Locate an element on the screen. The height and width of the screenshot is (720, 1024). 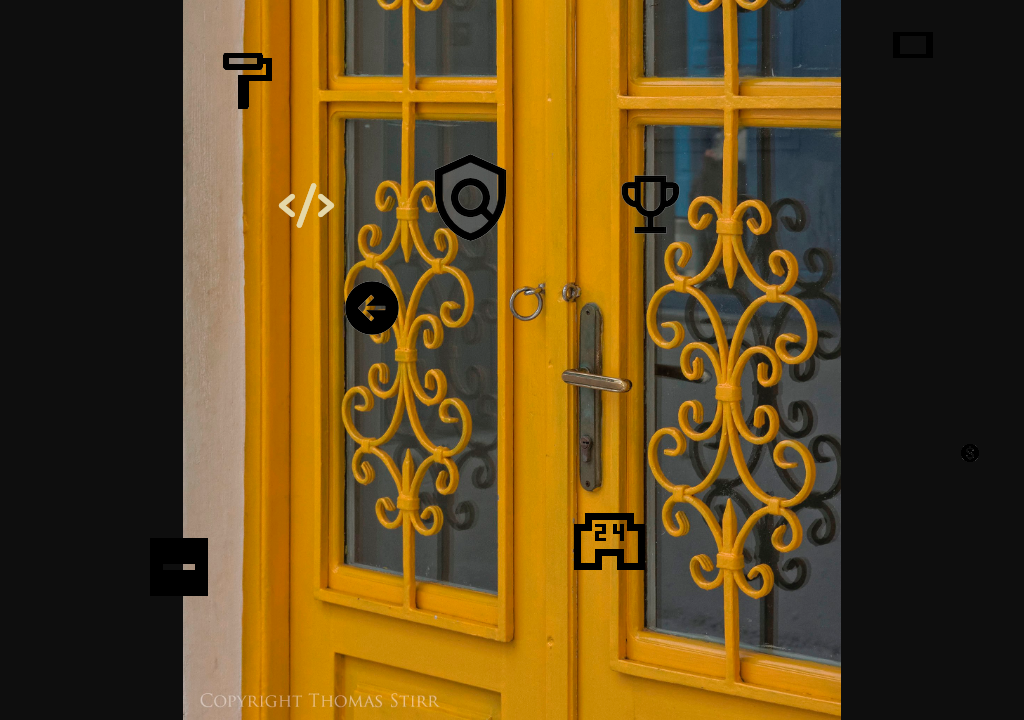
apply formatting style to selected content is located at coordinates (246, 81).